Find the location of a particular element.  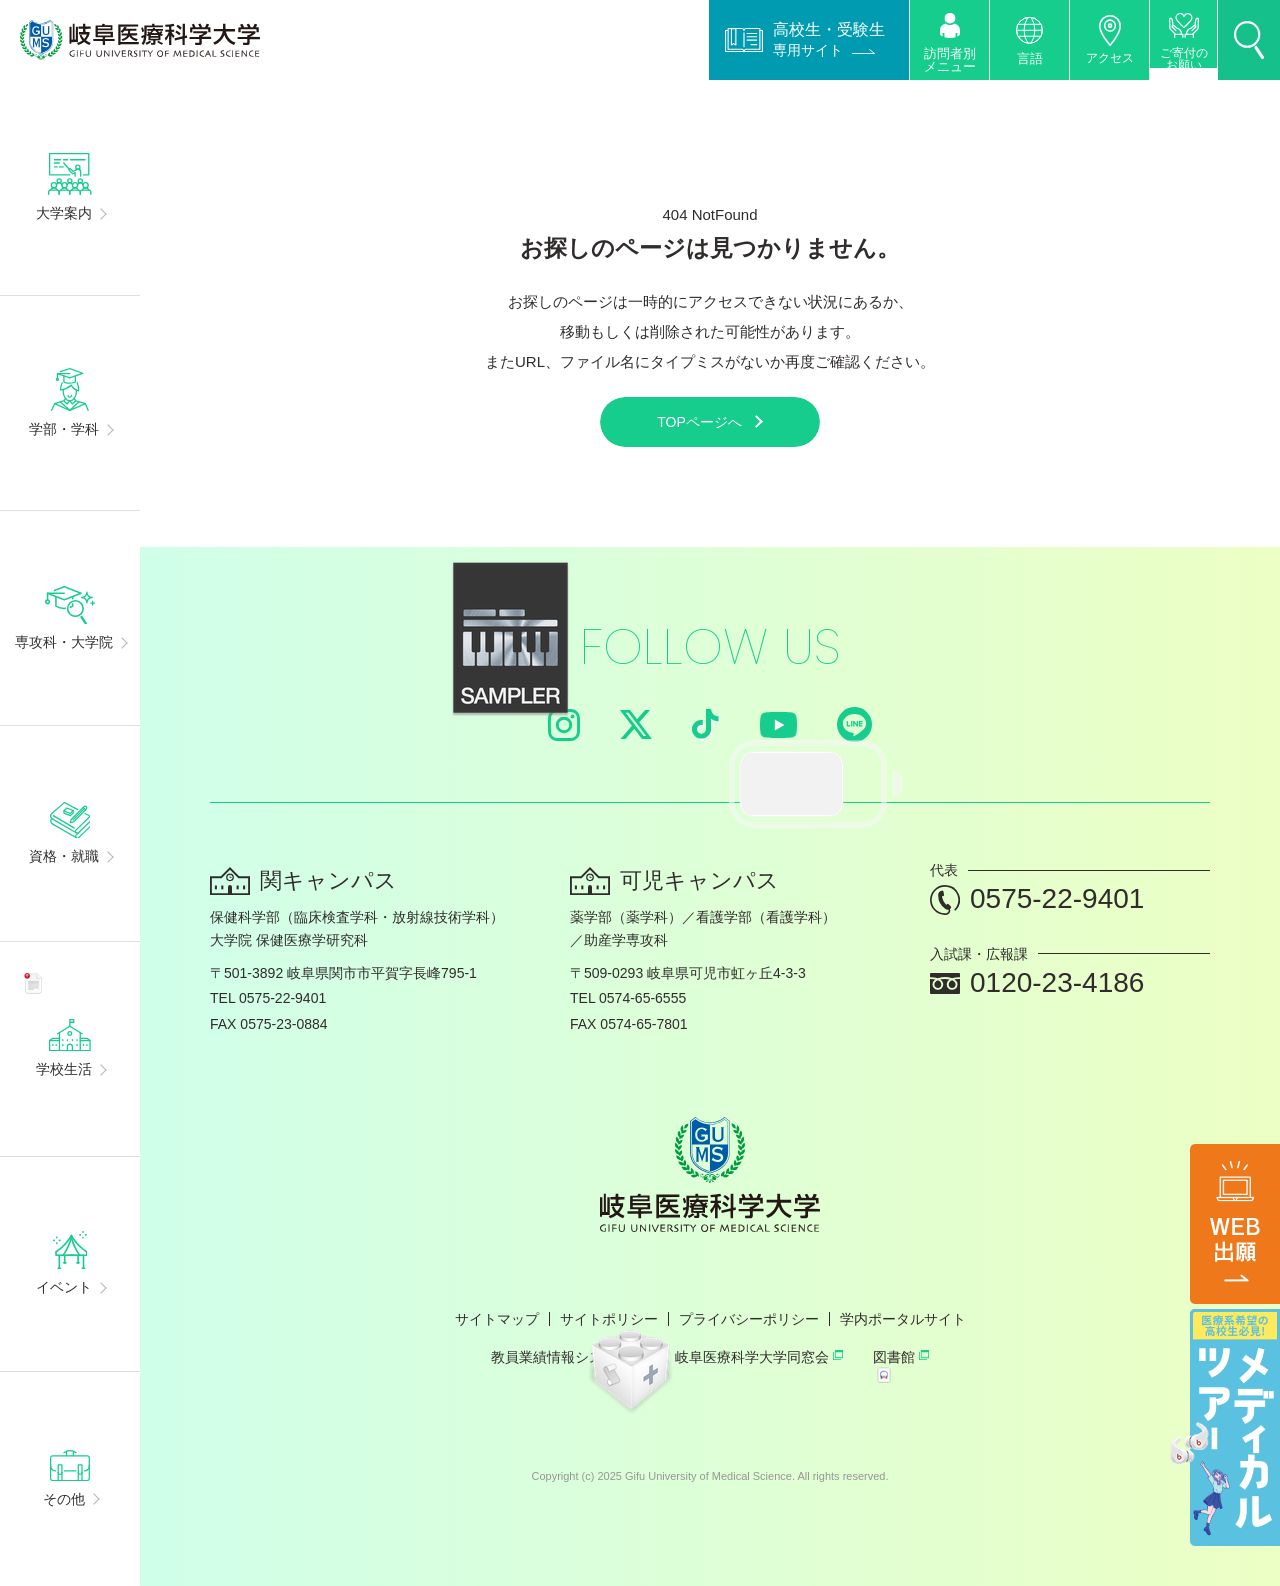

open an audacity project file is located at coordinates (884, 1375).